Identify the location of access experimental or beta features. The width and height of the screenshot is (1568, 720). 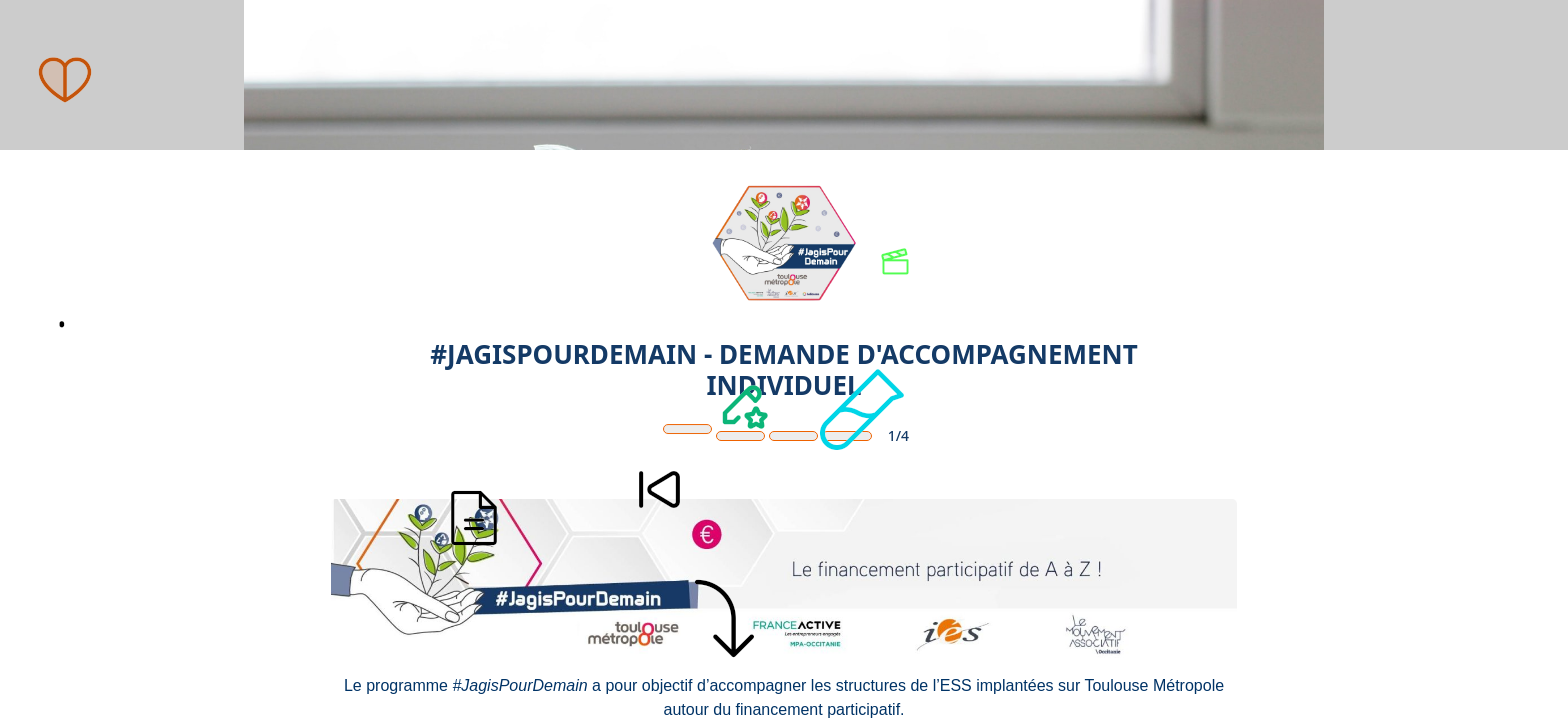
(860, 409).